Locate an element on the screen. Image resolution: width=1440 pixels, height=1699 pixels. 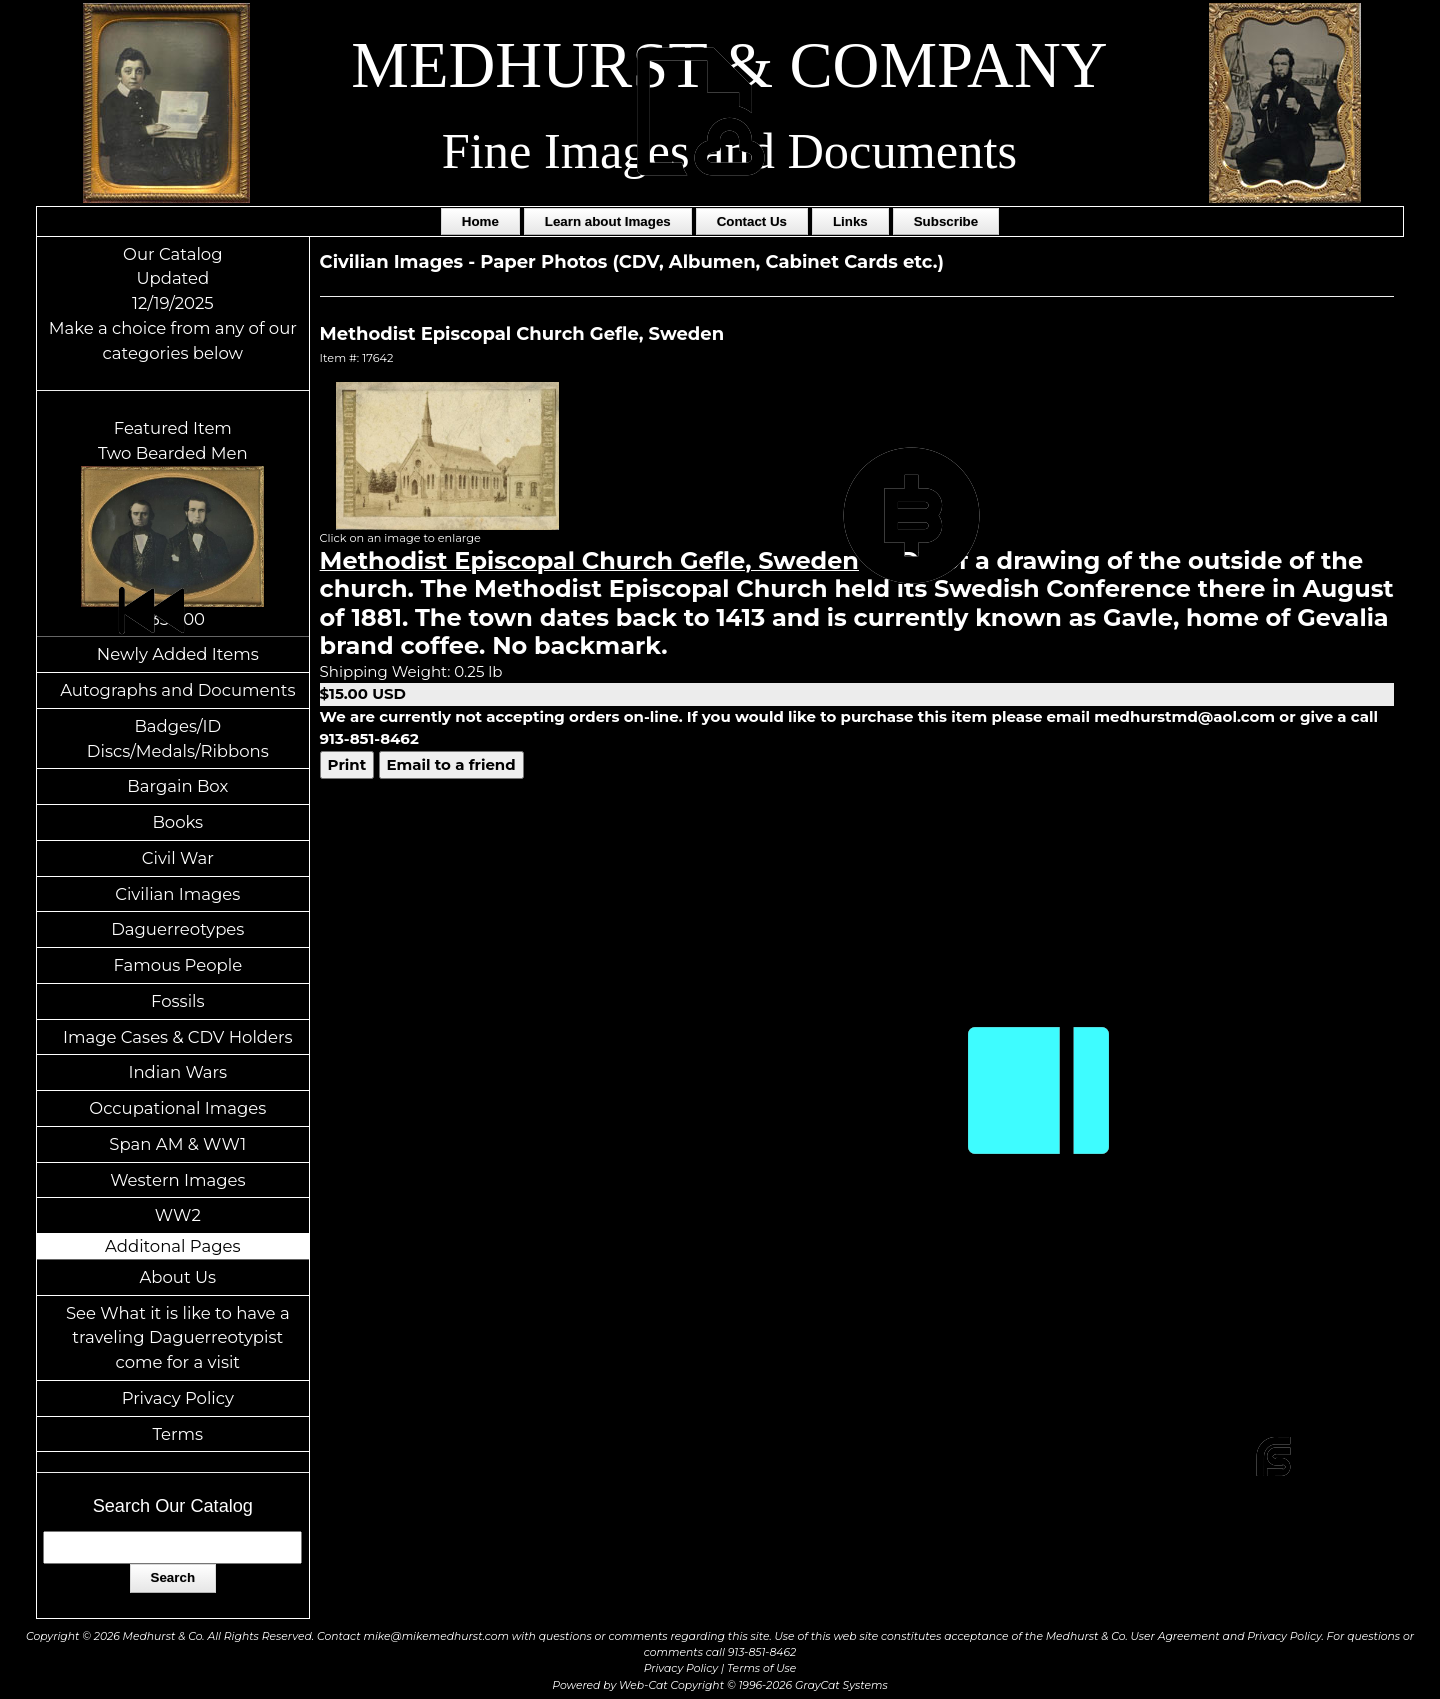
skip to the beginning of the track is located at coordinates (151, 610).